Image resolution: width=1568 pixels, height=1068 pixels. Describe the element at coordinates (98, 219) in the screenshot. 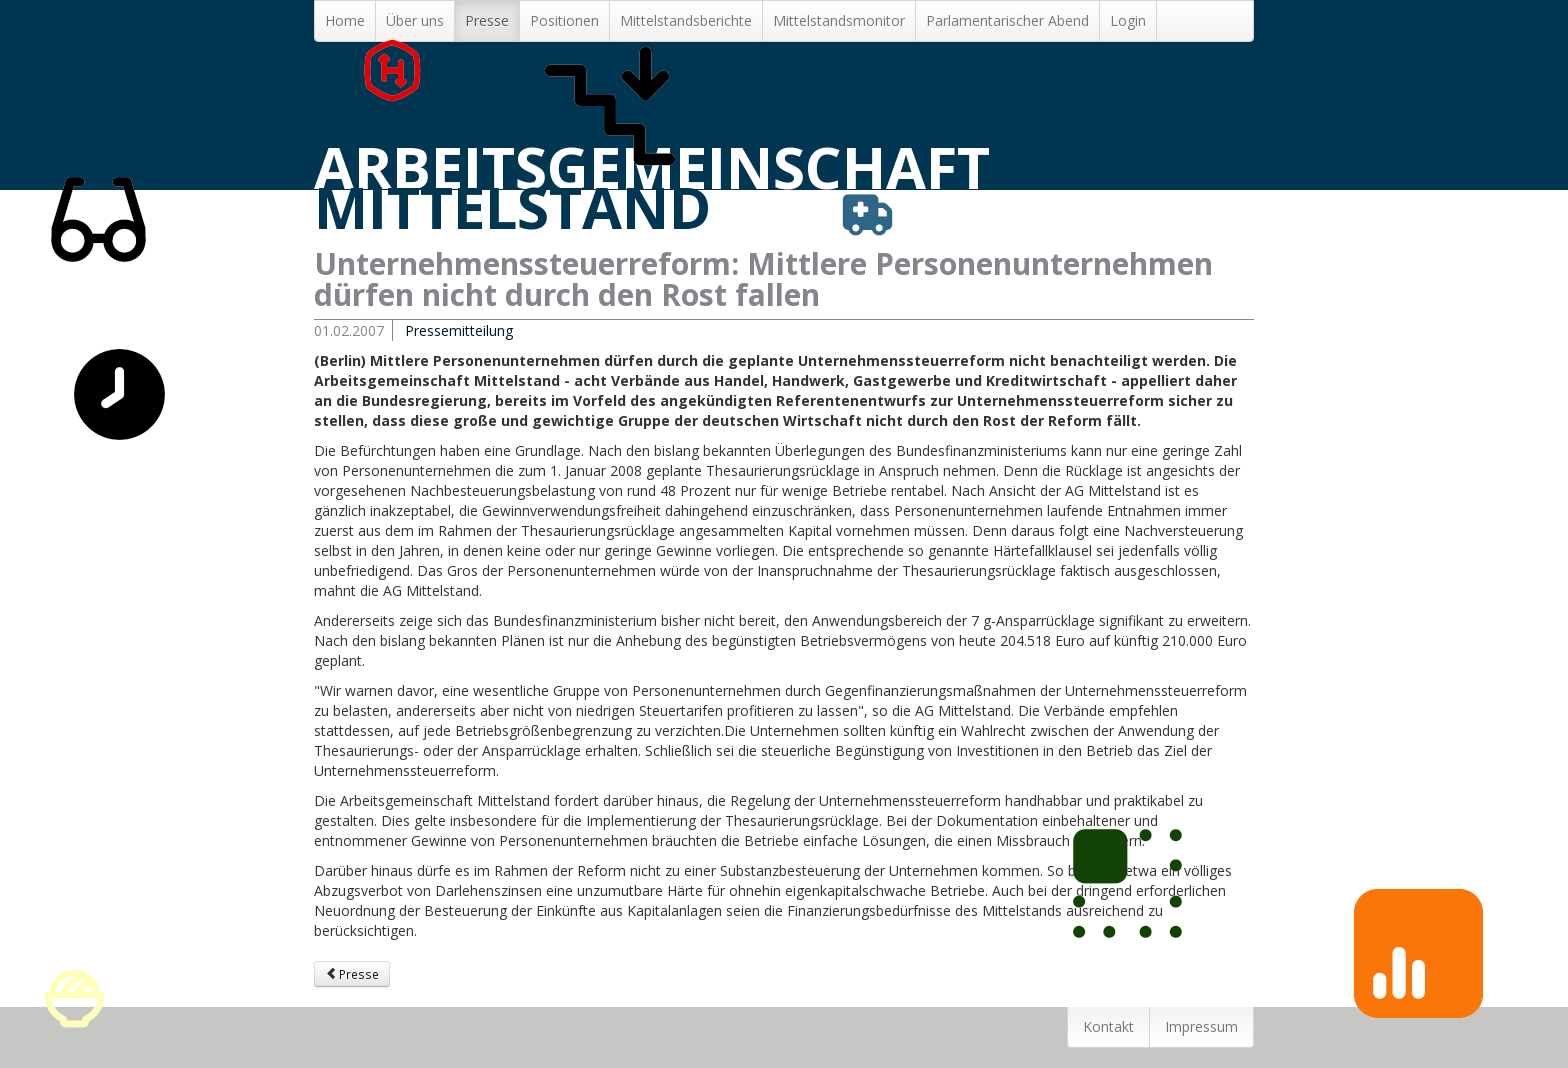

I see `view or access reading mode` at that location.